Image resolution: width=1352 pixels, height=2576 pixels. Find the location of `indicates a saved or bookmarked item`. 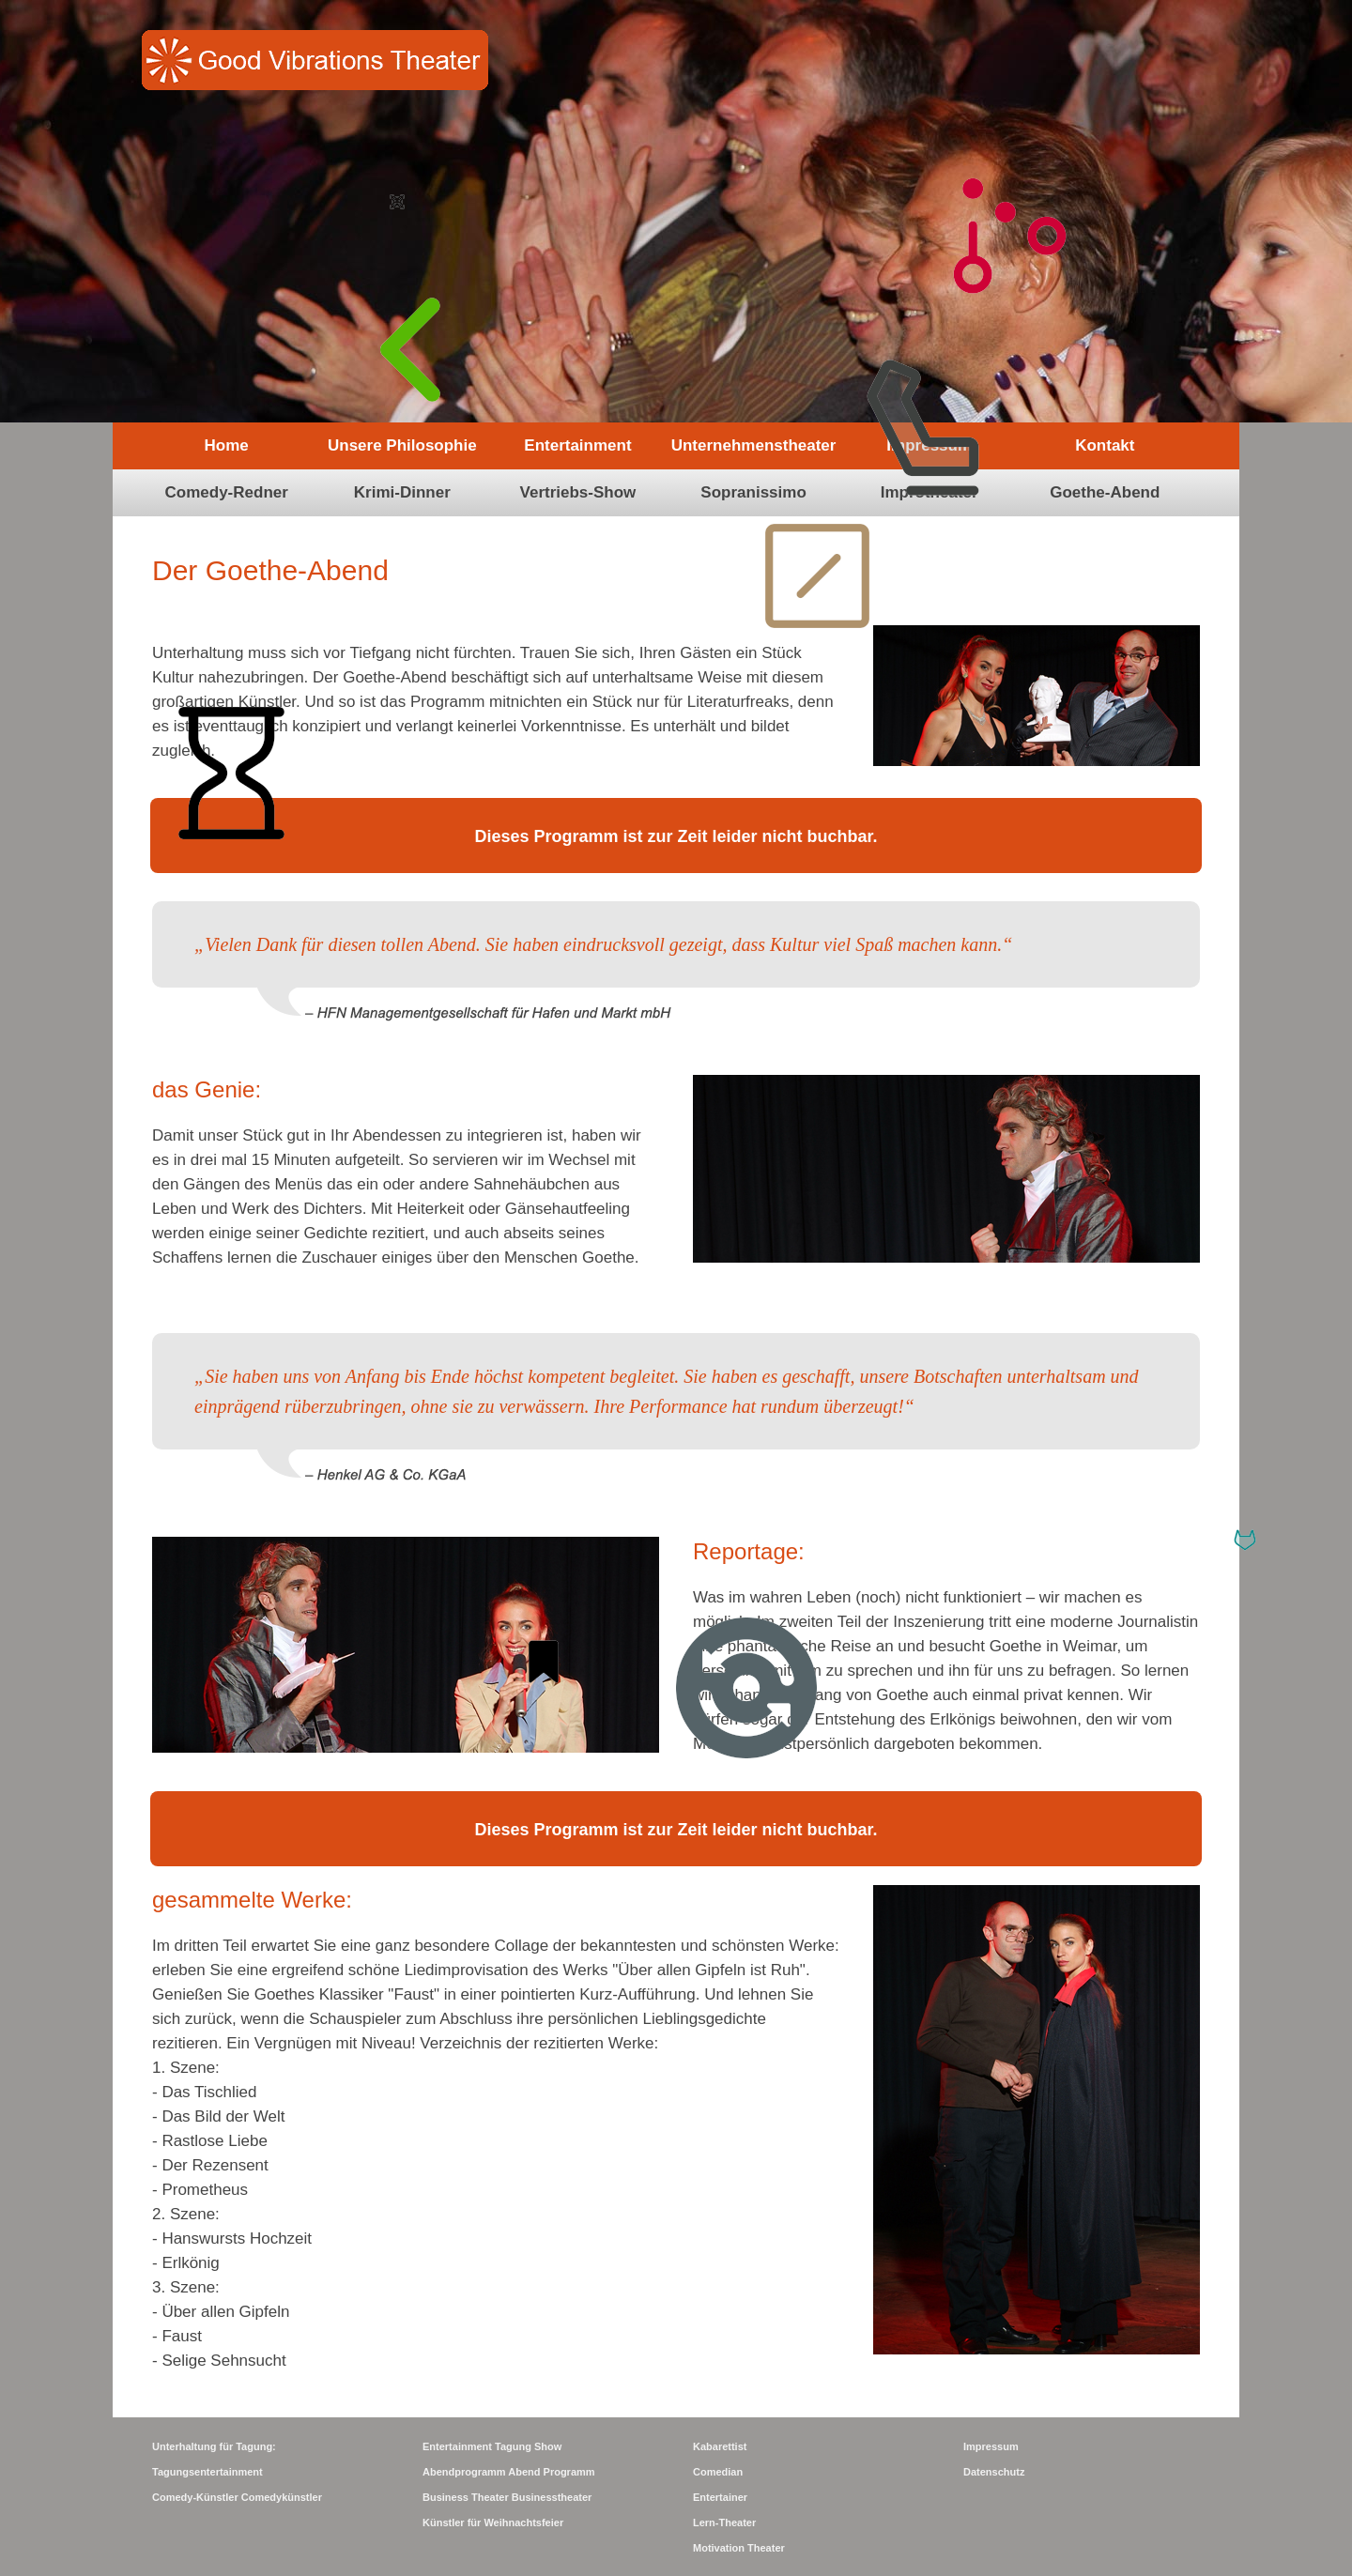

indicates a saved or bookmarked item is located at coordinates (544, 1662).